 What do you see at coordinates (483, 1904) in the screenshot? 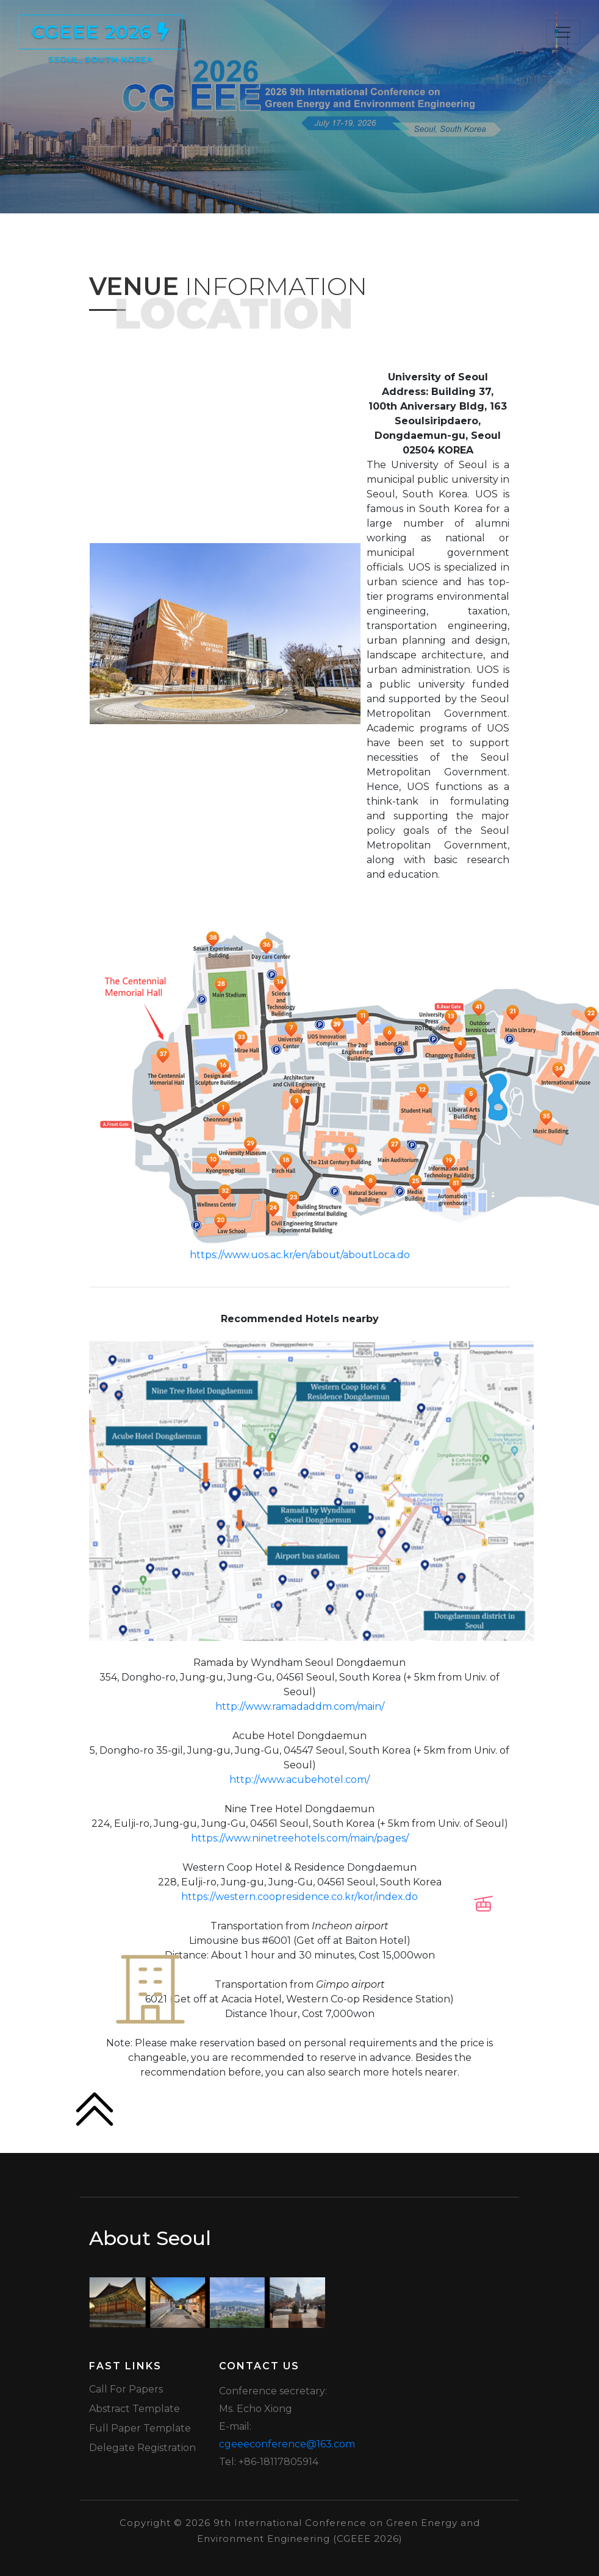
I see `access cable car or gondola transit information` at bounding box center [483, 1904].